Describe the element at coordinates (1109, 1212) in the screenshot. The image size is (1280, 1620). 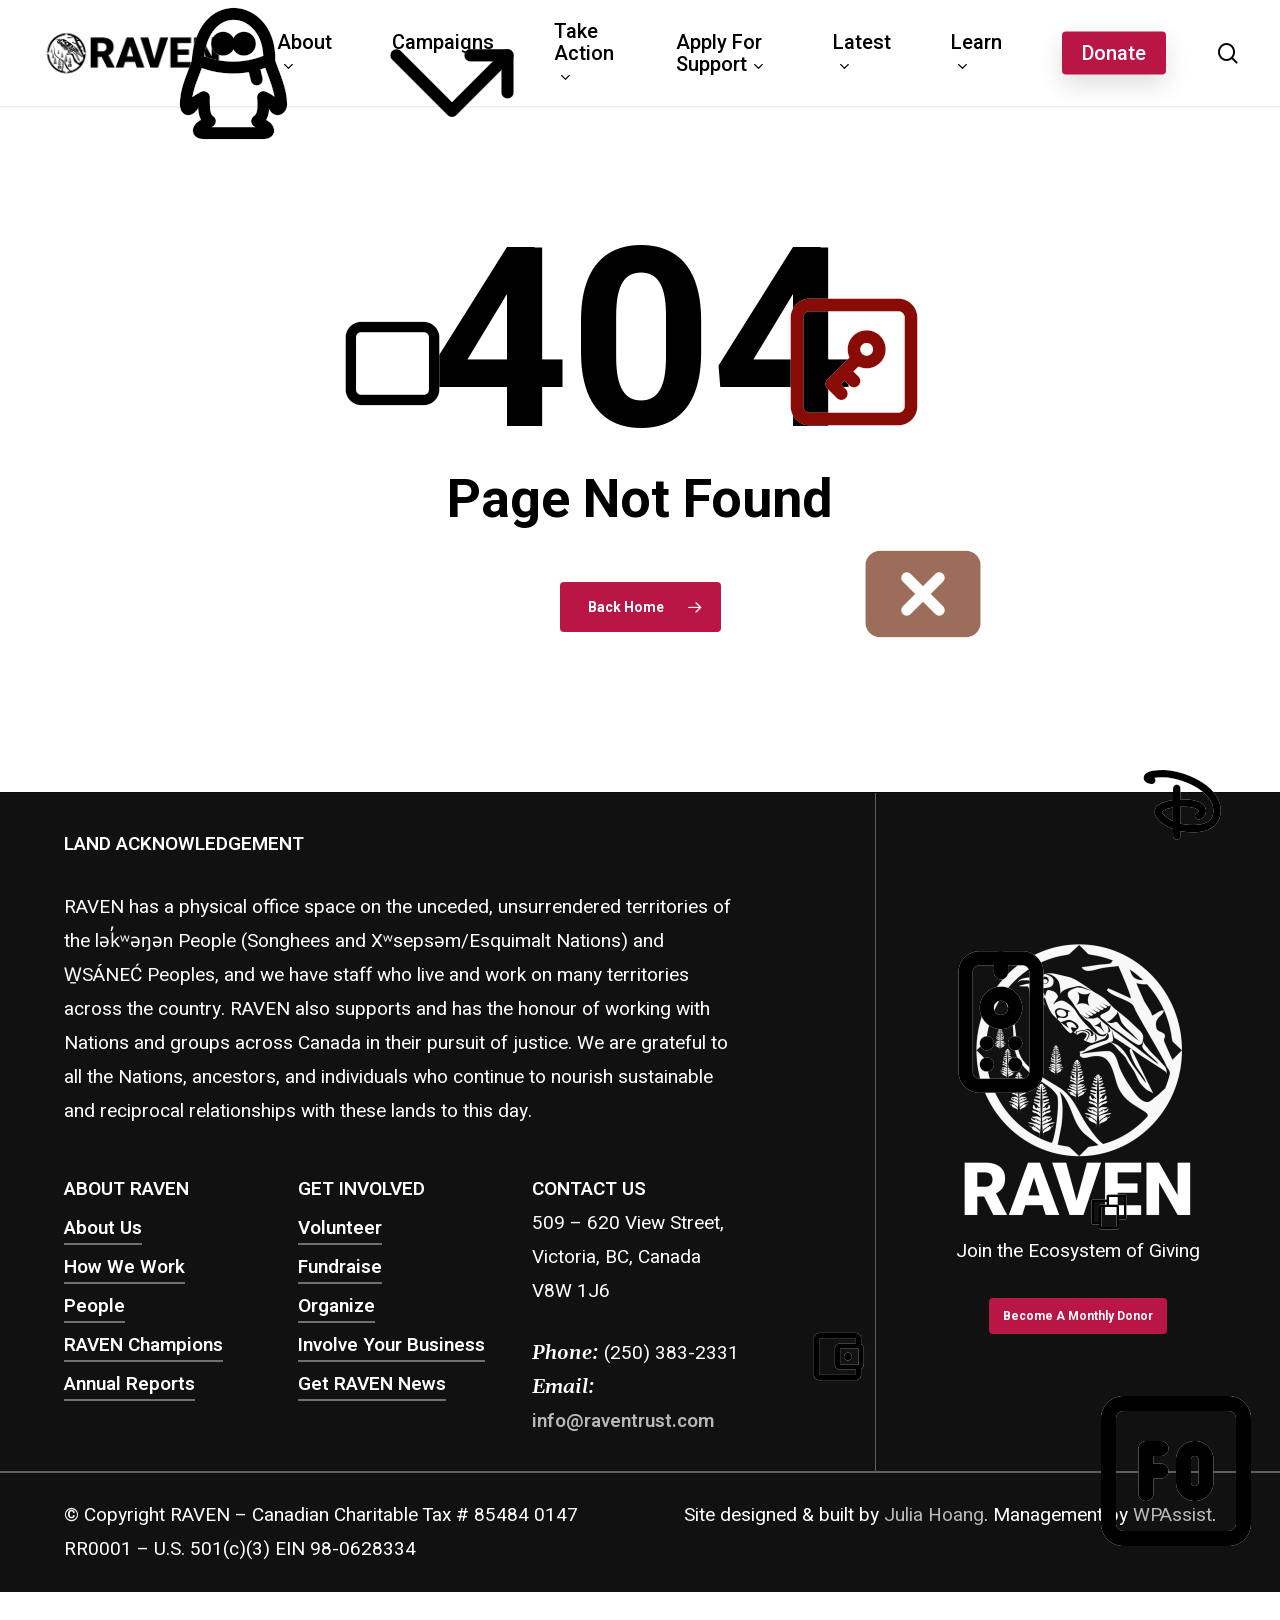
I see `view a collection of items` at that location.